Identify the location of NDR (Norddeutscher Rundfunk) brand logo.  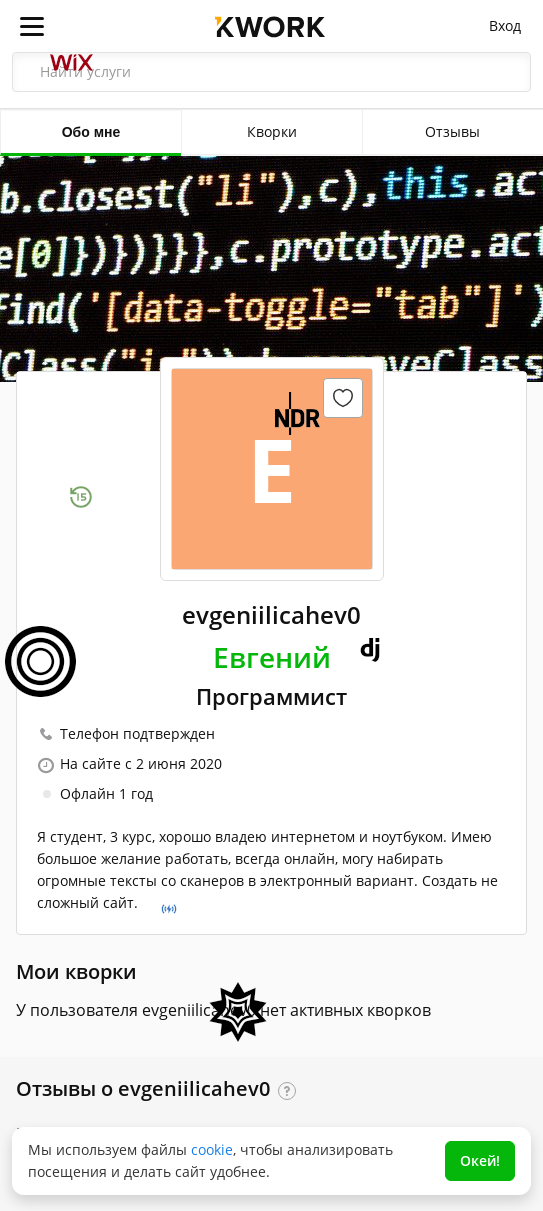
(297, 413).